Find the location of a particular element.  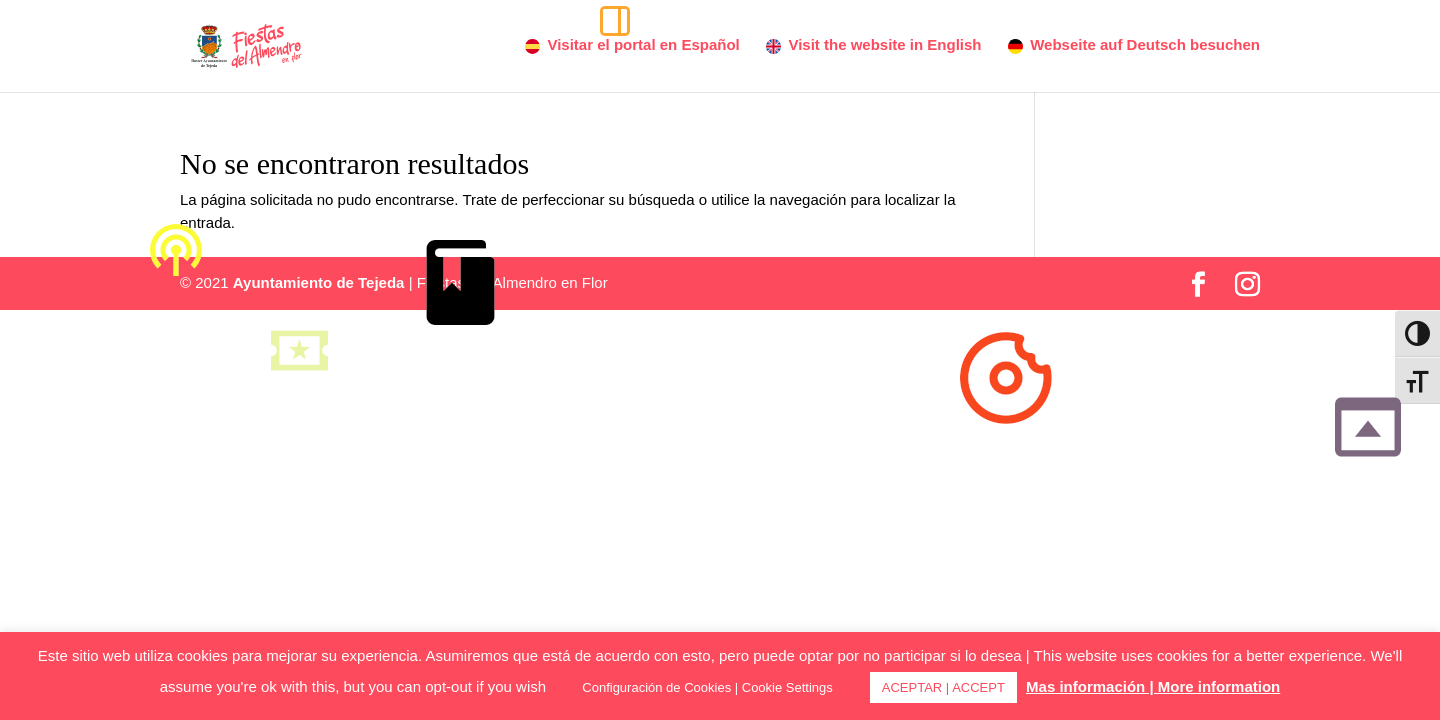

toggle right sidebar panel is located at coordinates (615, 21).